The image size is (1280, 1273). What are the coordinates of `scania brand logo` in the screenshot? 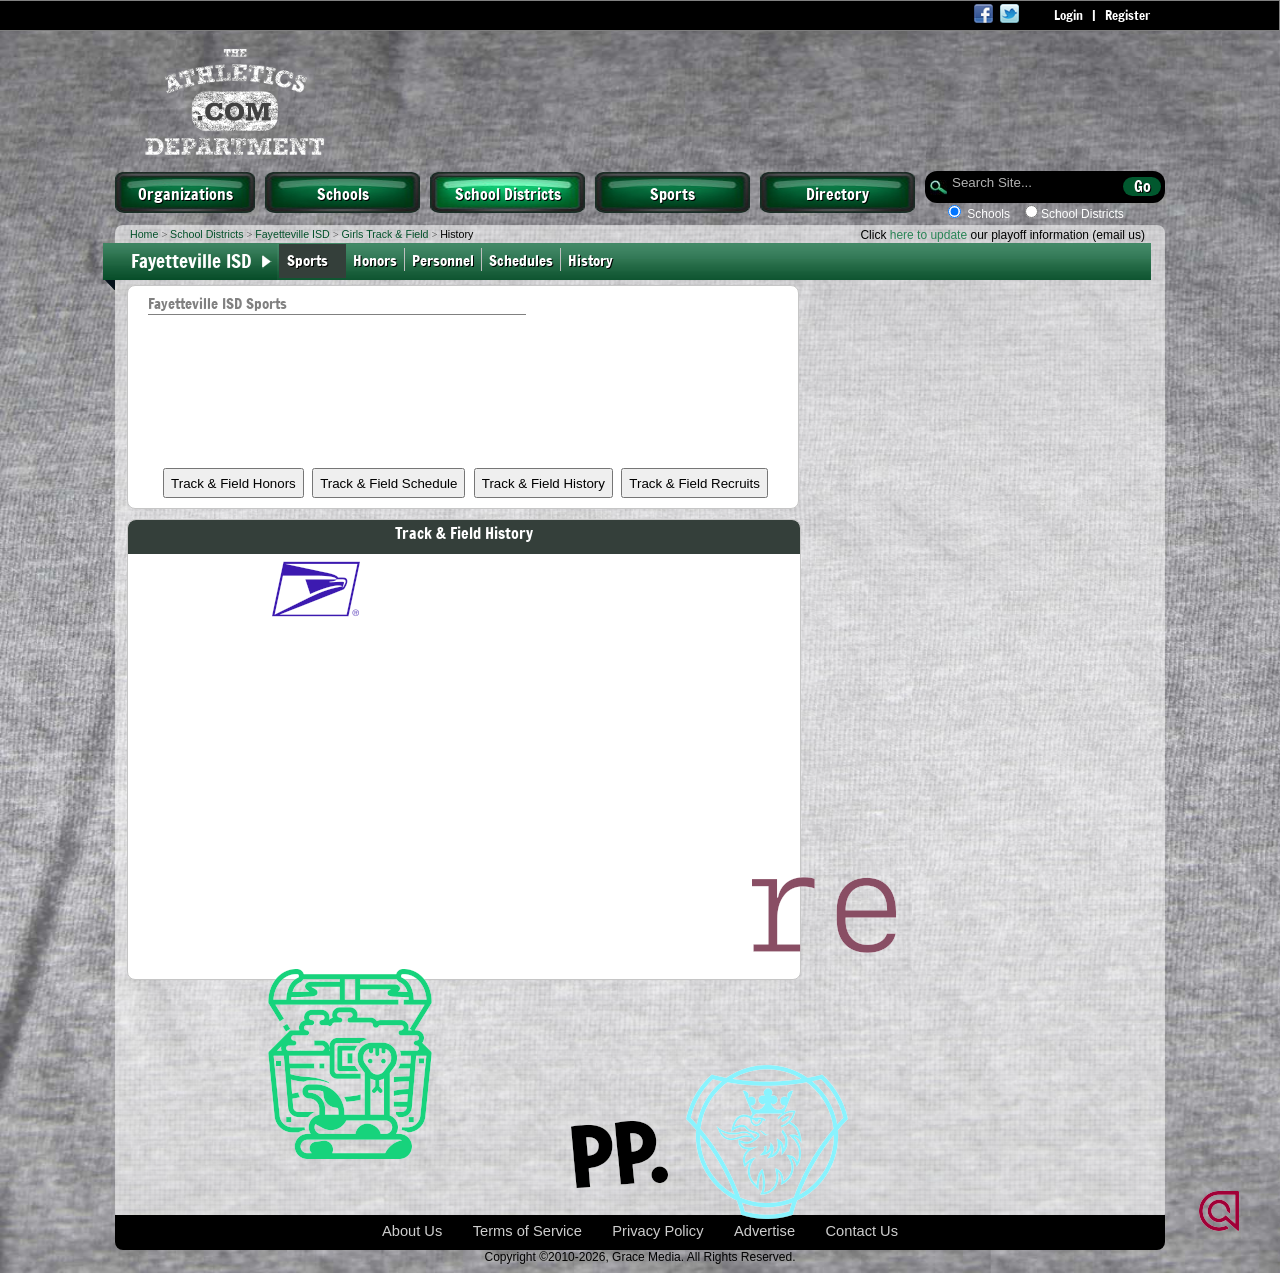 It's located at (767, 1142).